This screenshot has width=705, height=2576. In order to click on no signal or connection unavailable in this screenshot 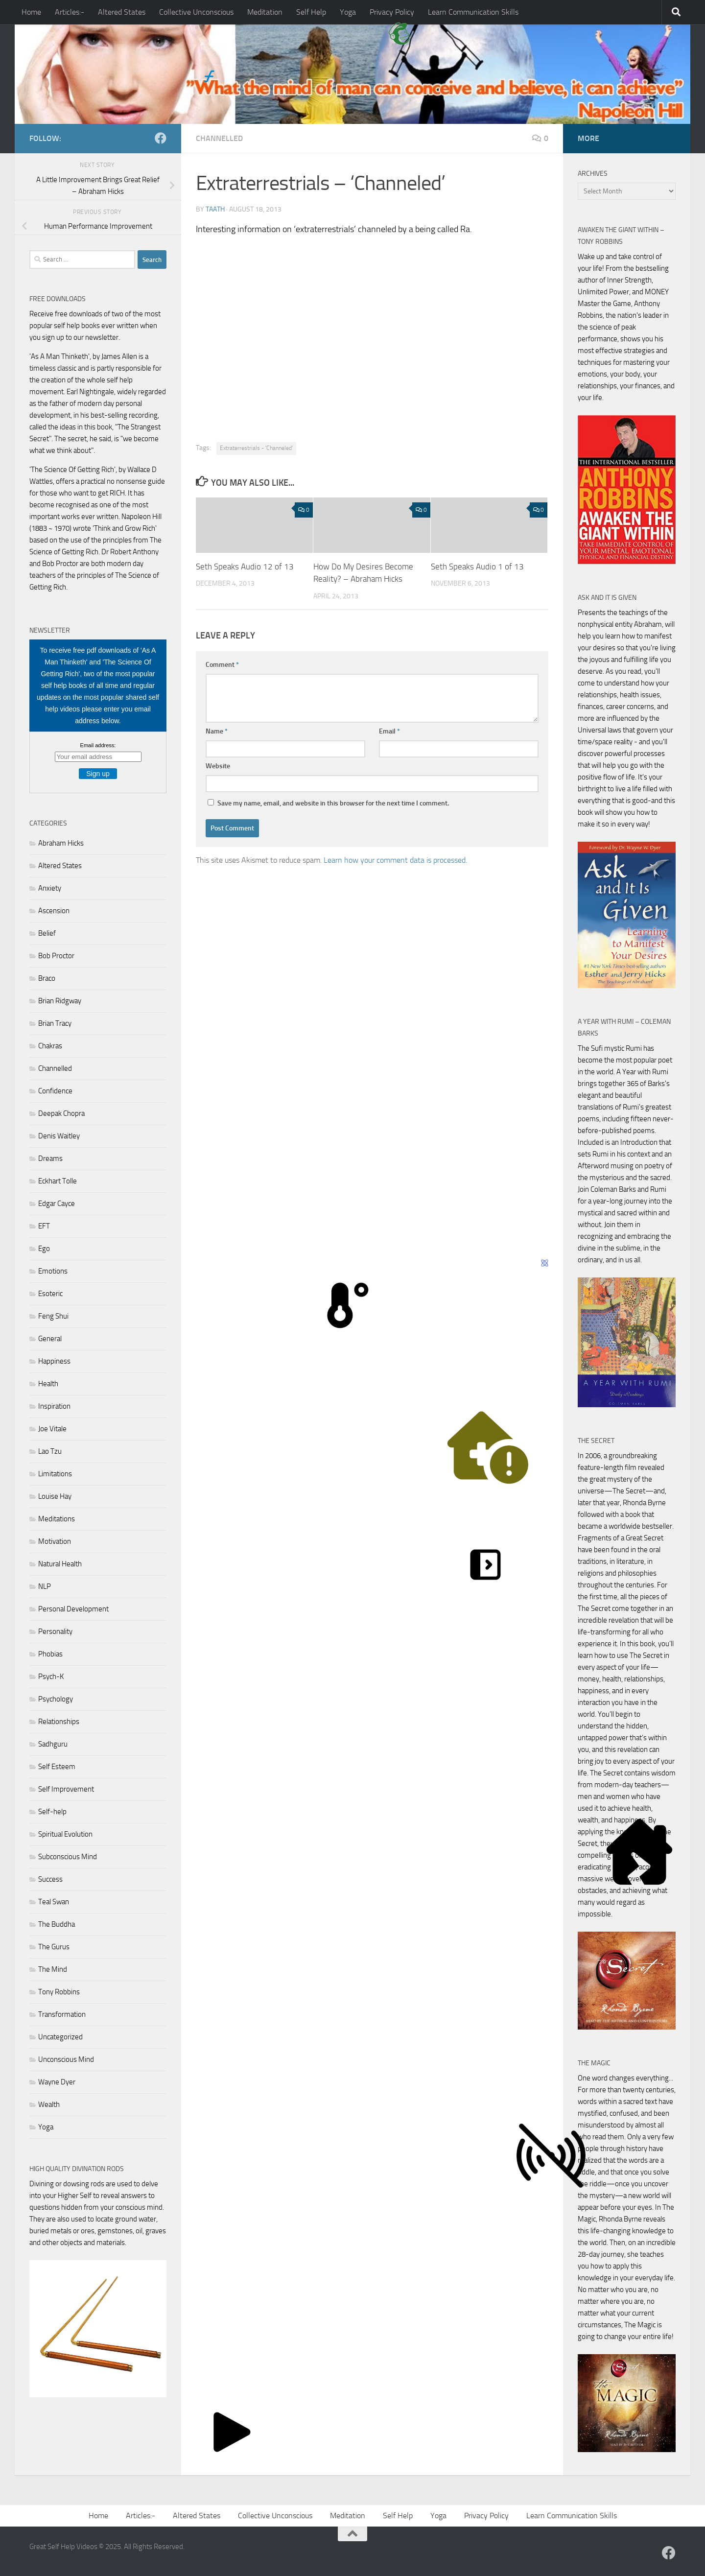, I will do `click(551, 2155)`.